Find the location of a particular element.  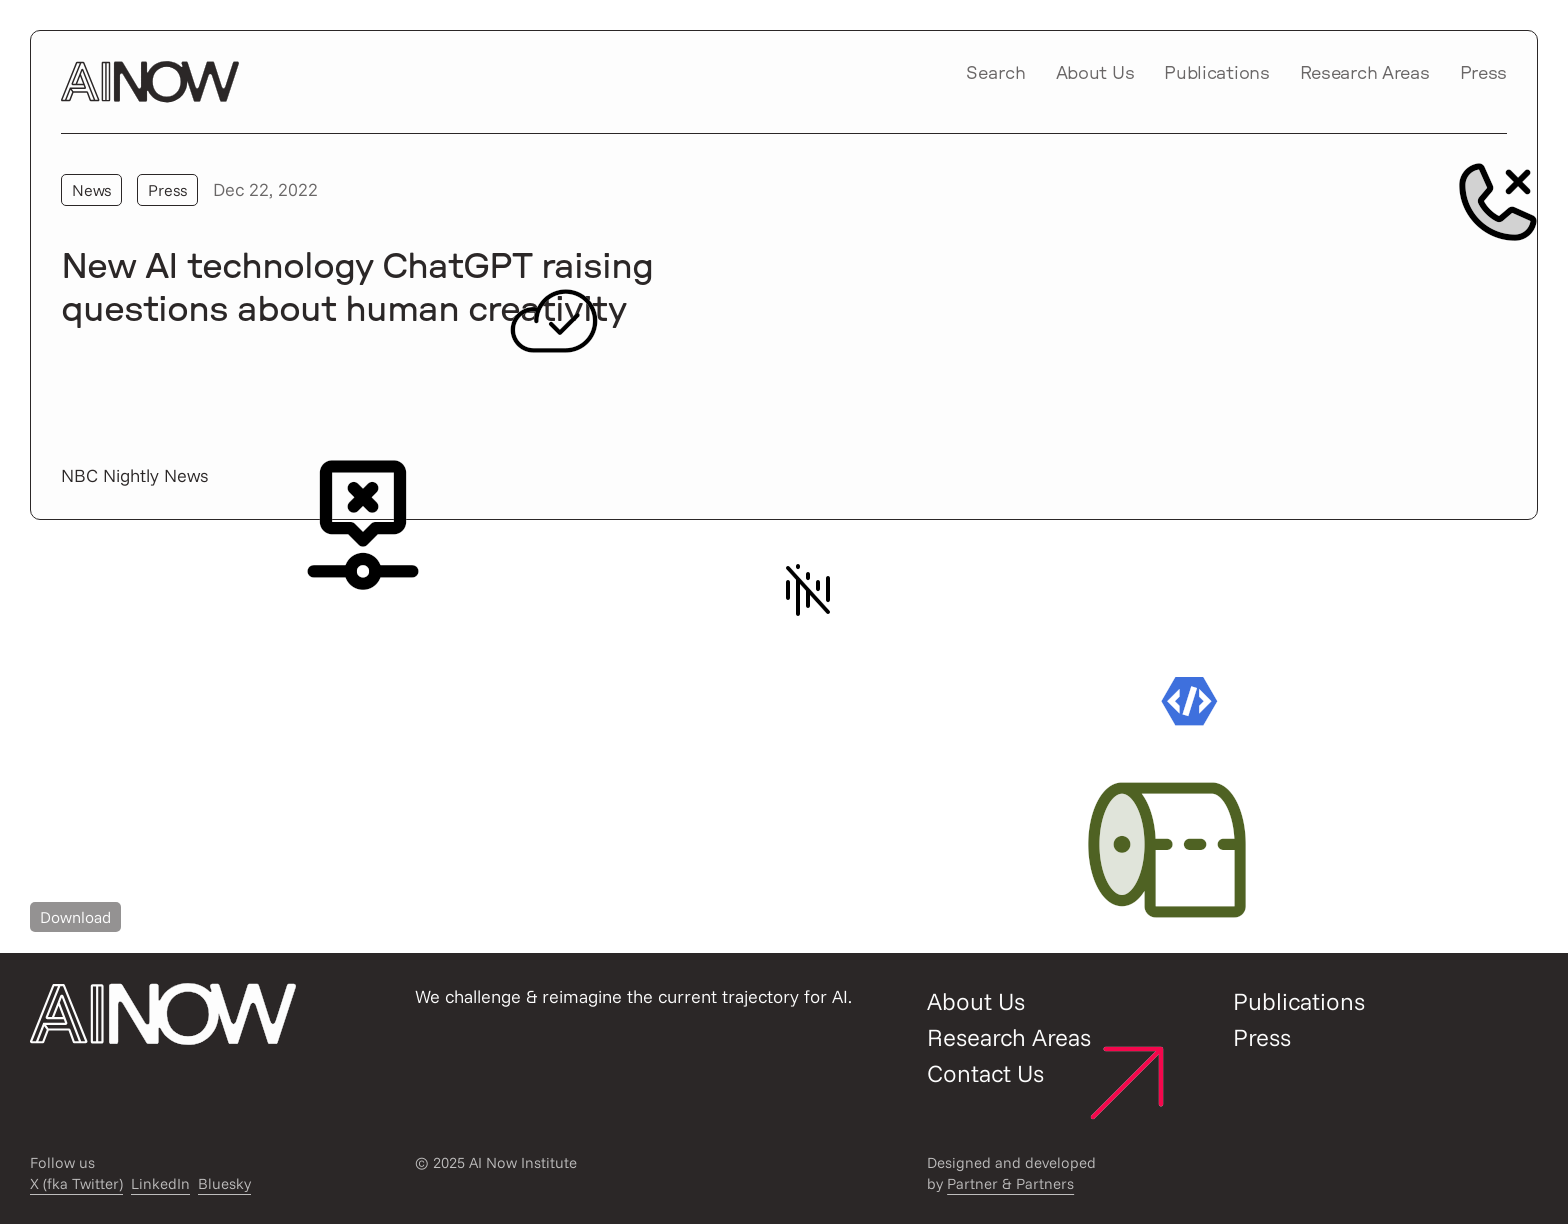

bathroom or restroom location indicator is located at coordinates (1167, 850).